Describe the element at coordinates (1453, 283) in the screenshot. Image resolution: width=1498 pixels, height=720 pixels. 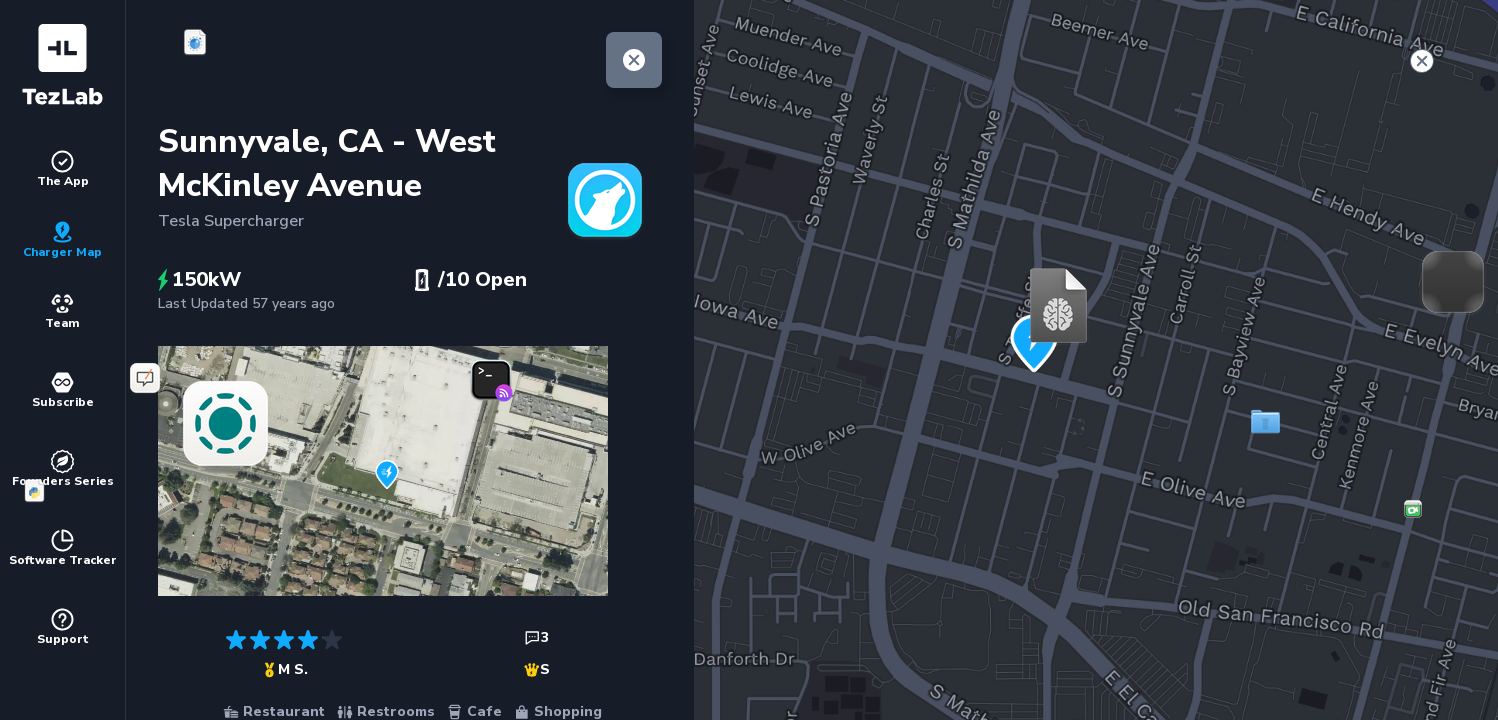
I see `configure screen edge gestures and hot corners` at that location.